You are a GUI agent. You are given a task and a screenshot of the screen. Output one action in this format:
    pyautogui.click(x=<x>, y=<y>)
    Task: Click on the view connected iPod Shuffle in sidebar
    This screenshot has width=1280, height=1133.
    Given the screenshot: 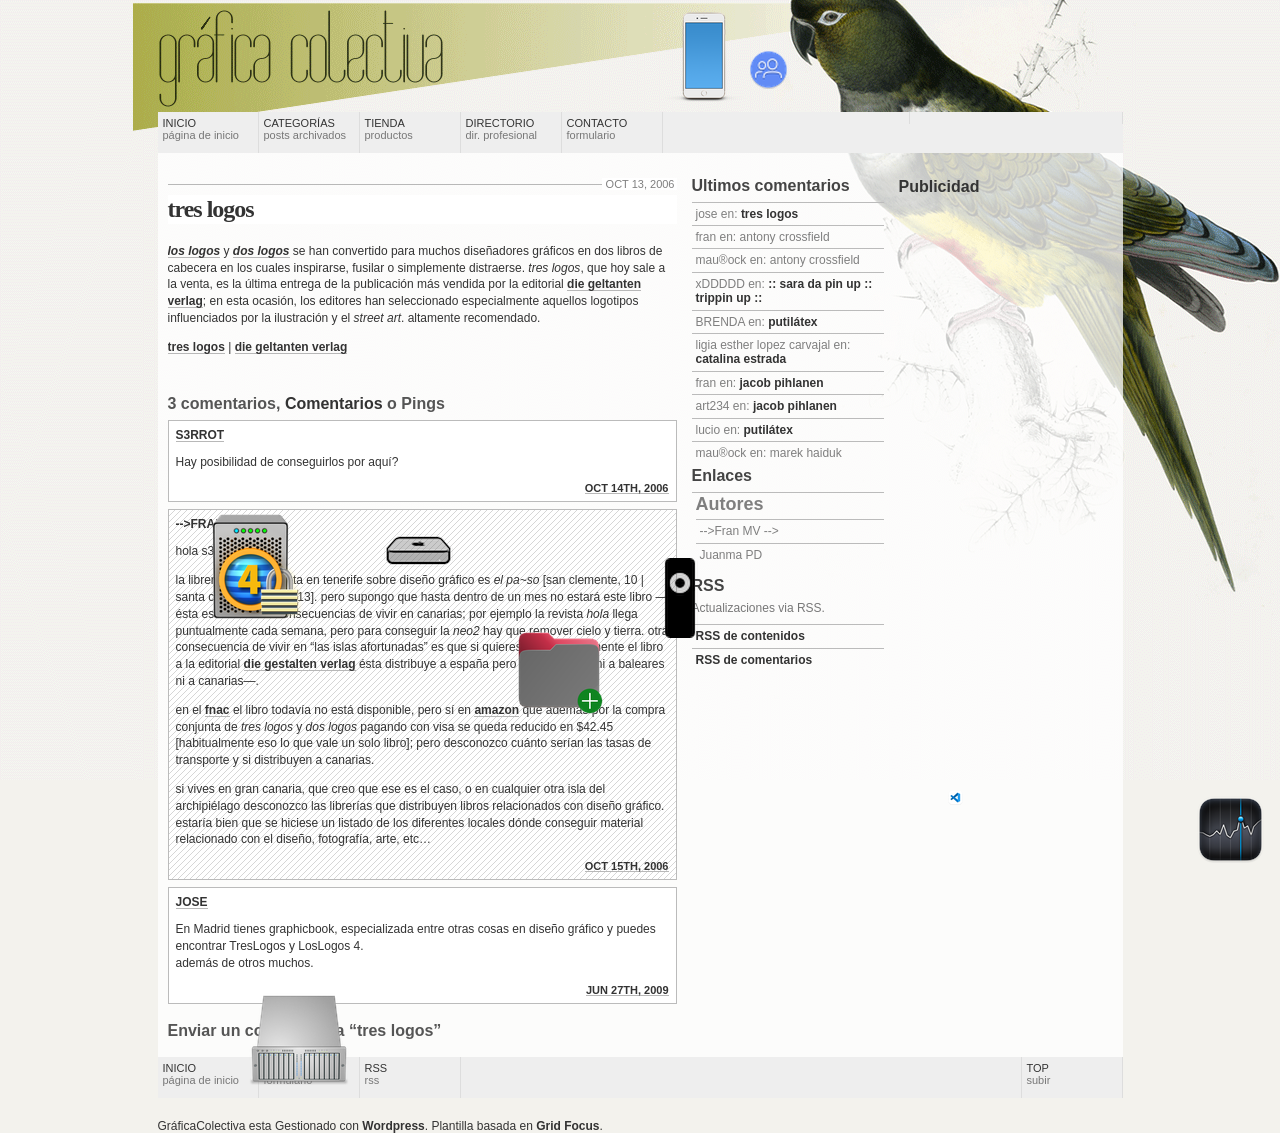 What is the action you would take?
    pyautogui.click(x=680, y=598)
    